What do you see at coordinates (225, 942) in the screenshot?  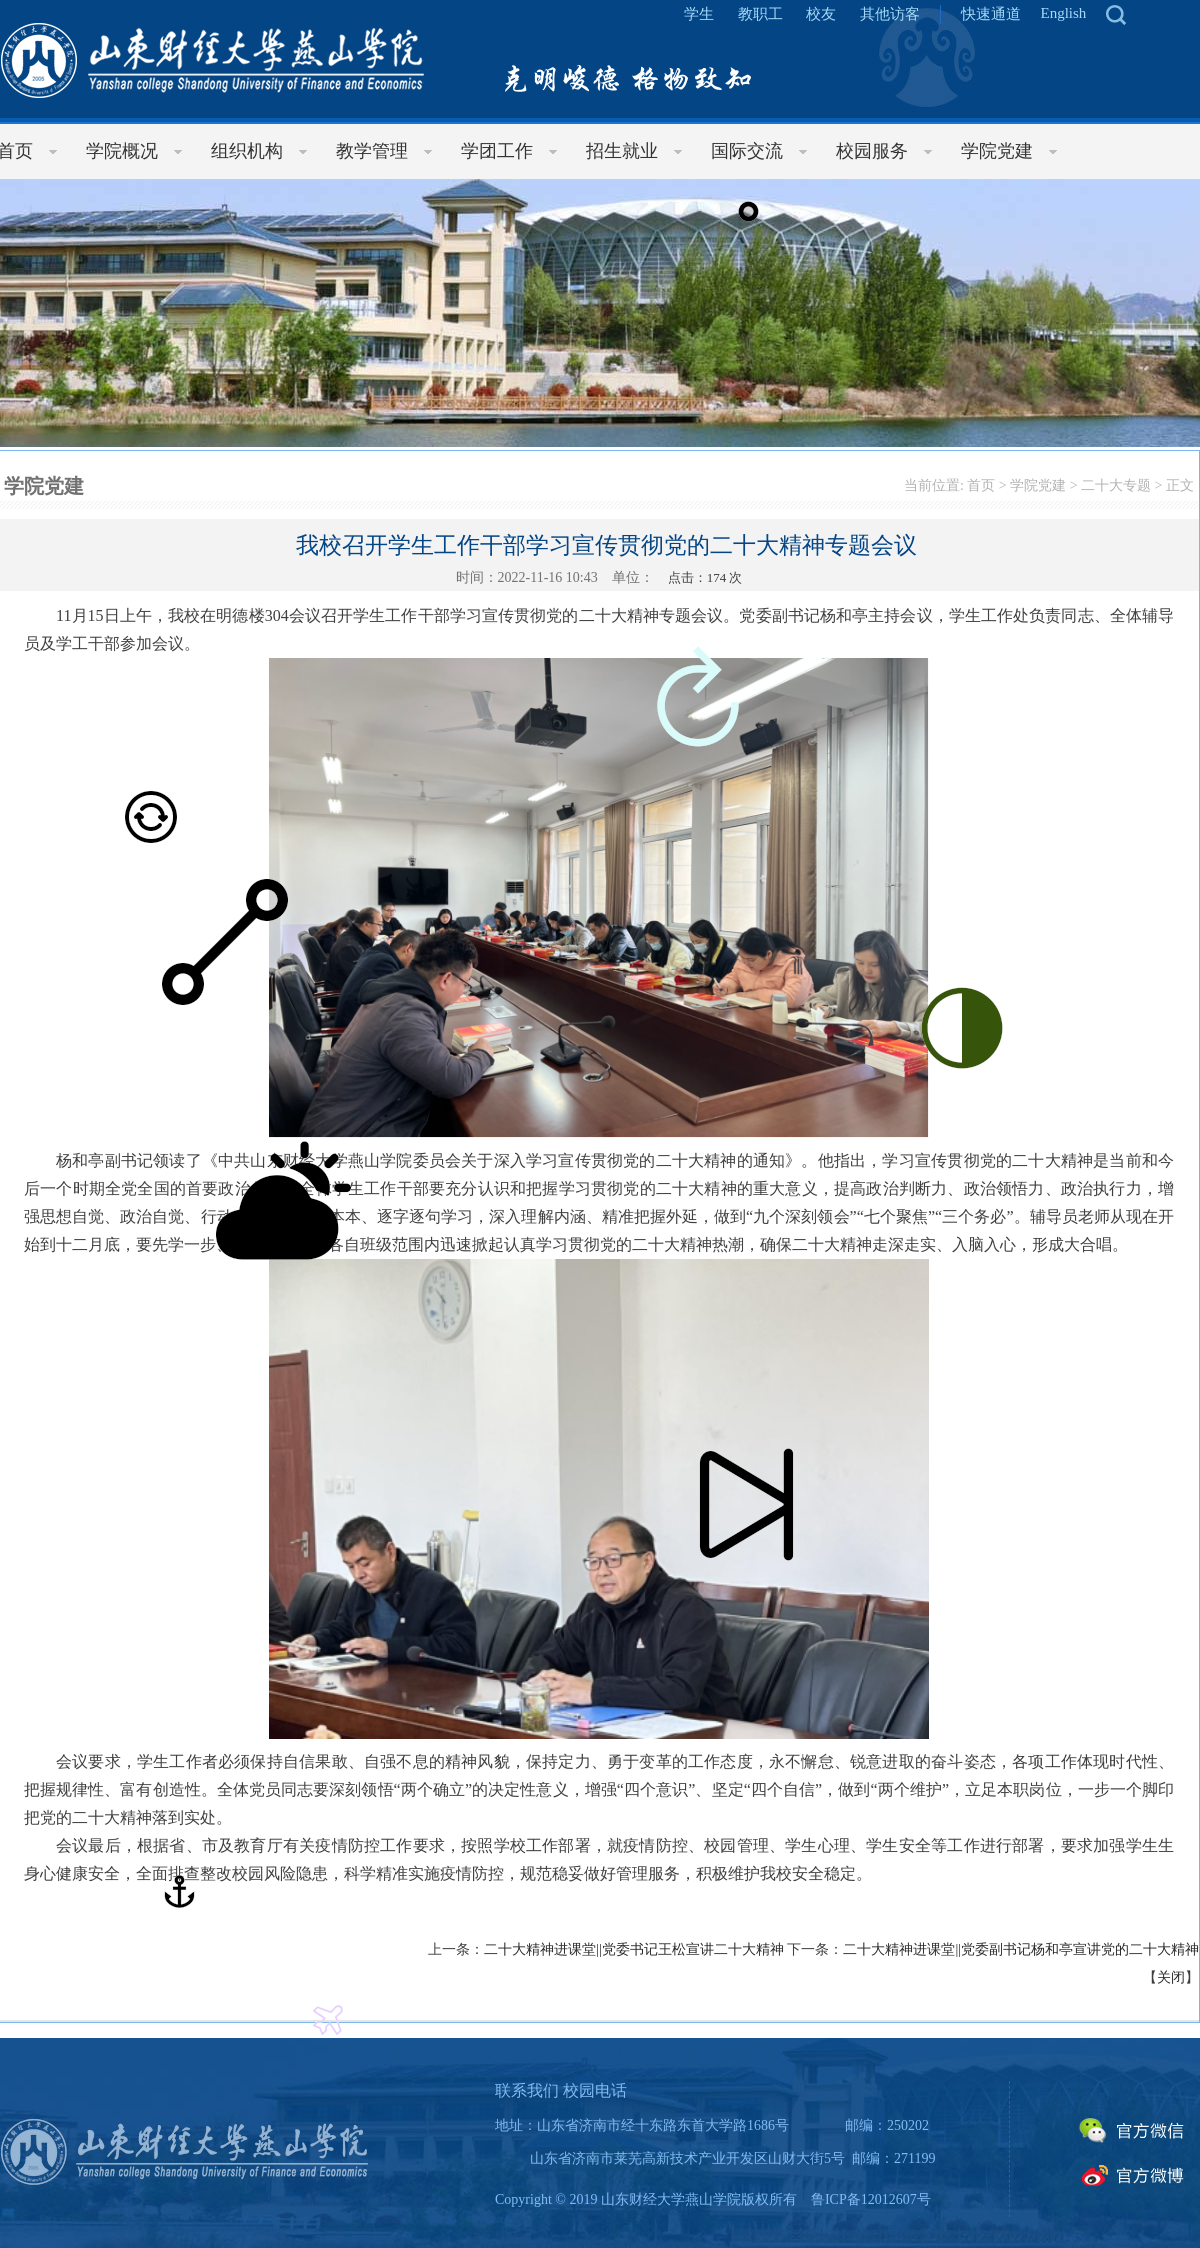 I see `draw a line between two points` at bounding box center [225, 942].